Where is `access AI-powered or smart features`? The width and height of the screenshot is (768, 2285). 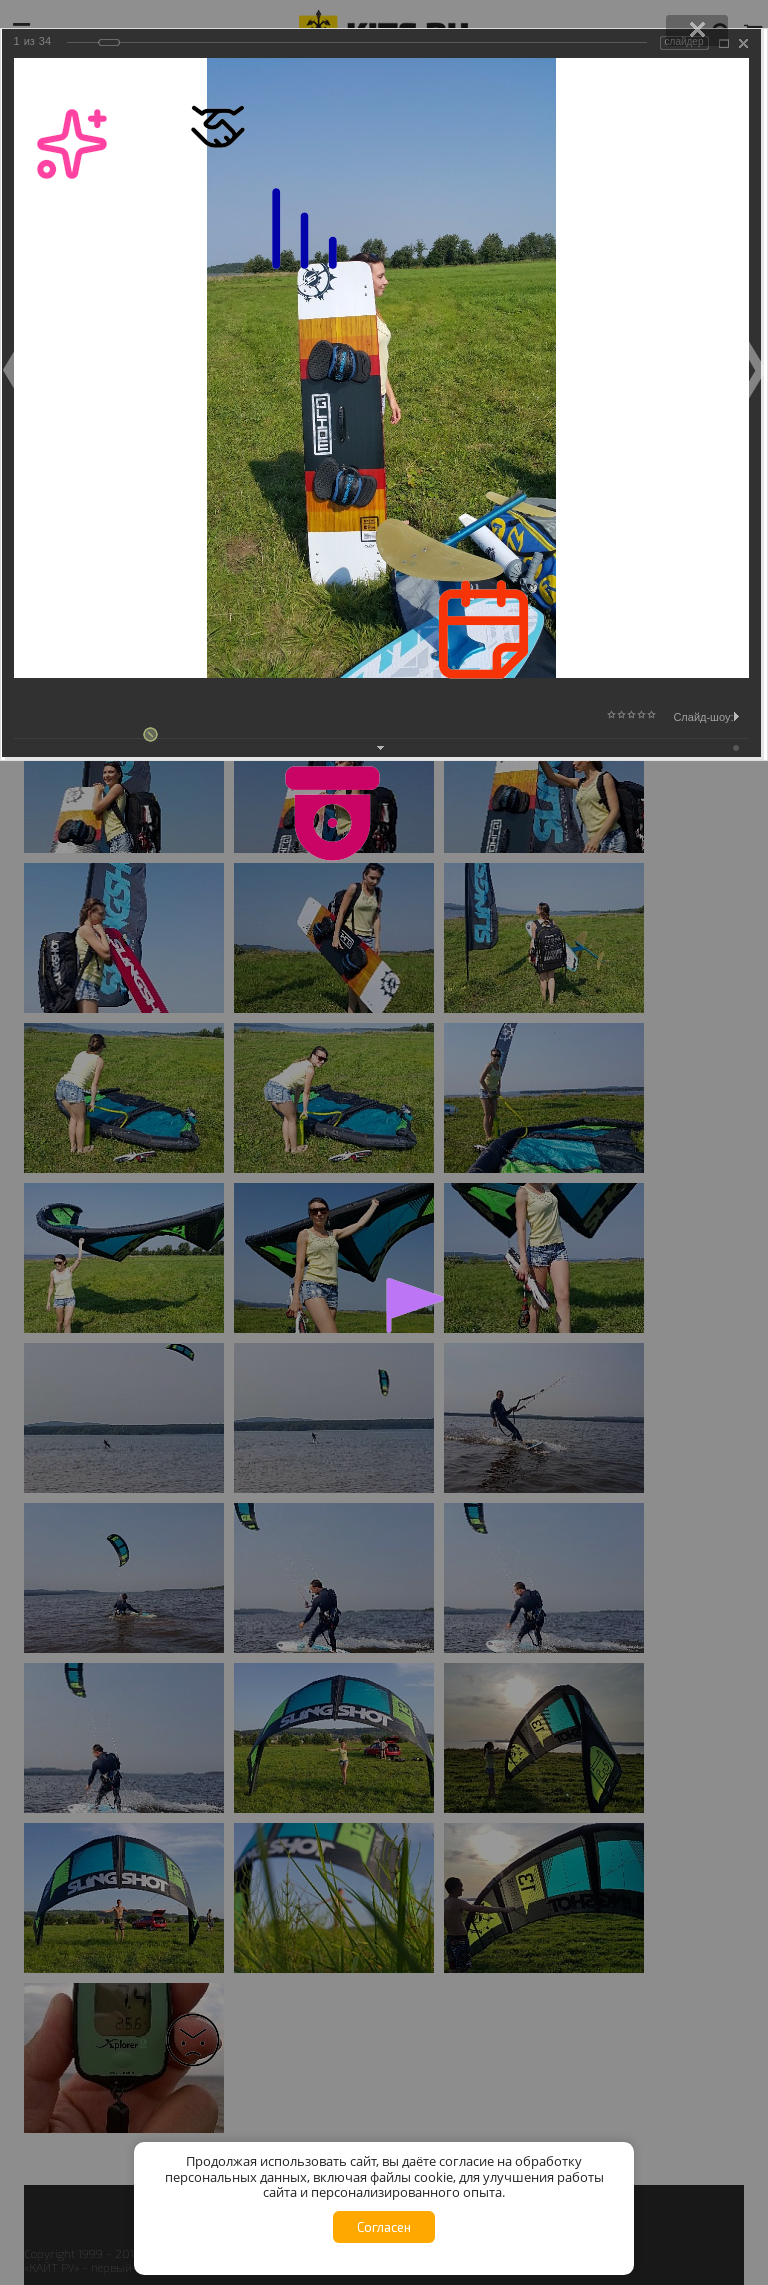 access AI-powered or smart features is located at coordinates (72, 144).